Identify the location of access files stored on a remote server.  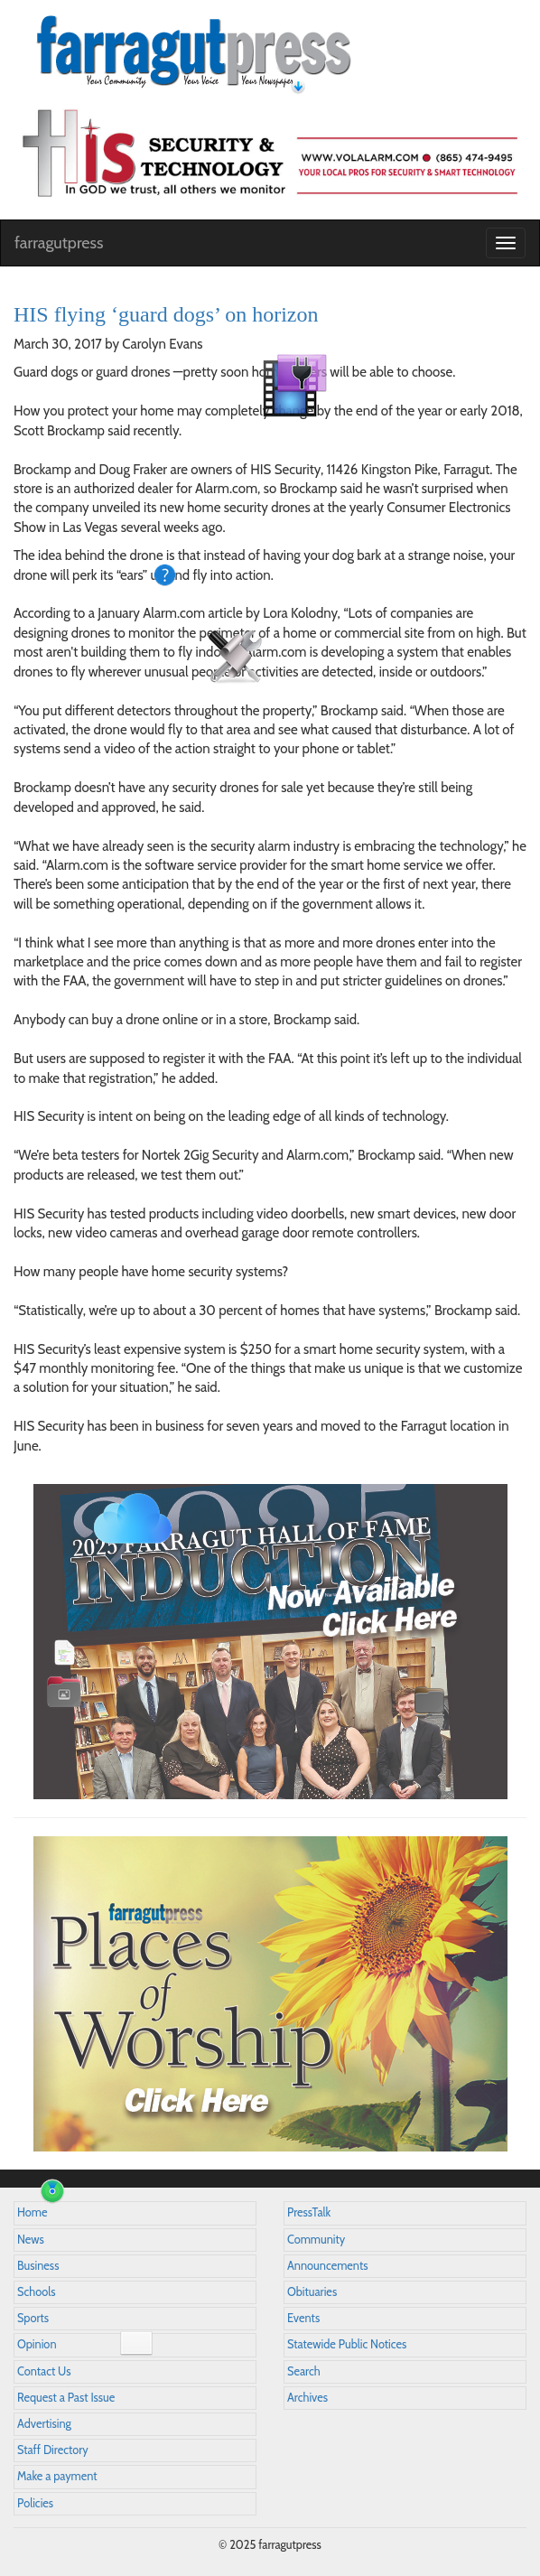
(429, 1701).